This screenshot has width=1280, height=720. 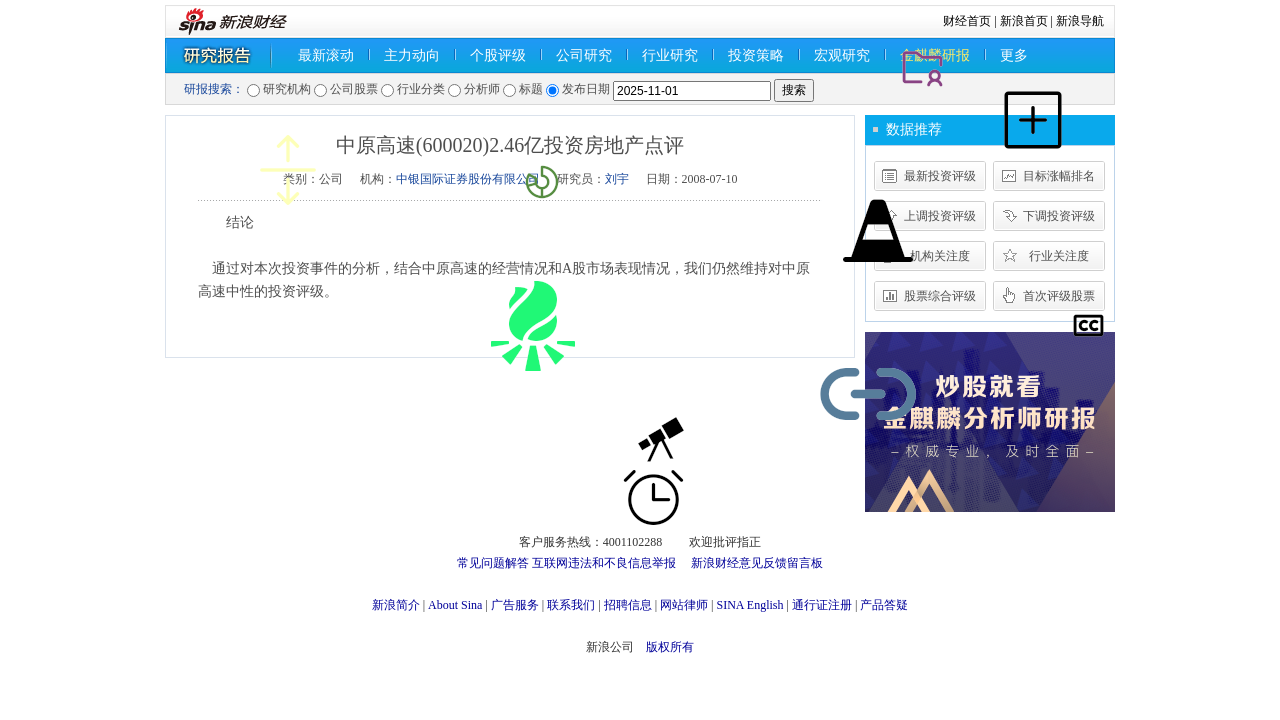 I want to click on access user profile folder, so click(x=922, y=66).